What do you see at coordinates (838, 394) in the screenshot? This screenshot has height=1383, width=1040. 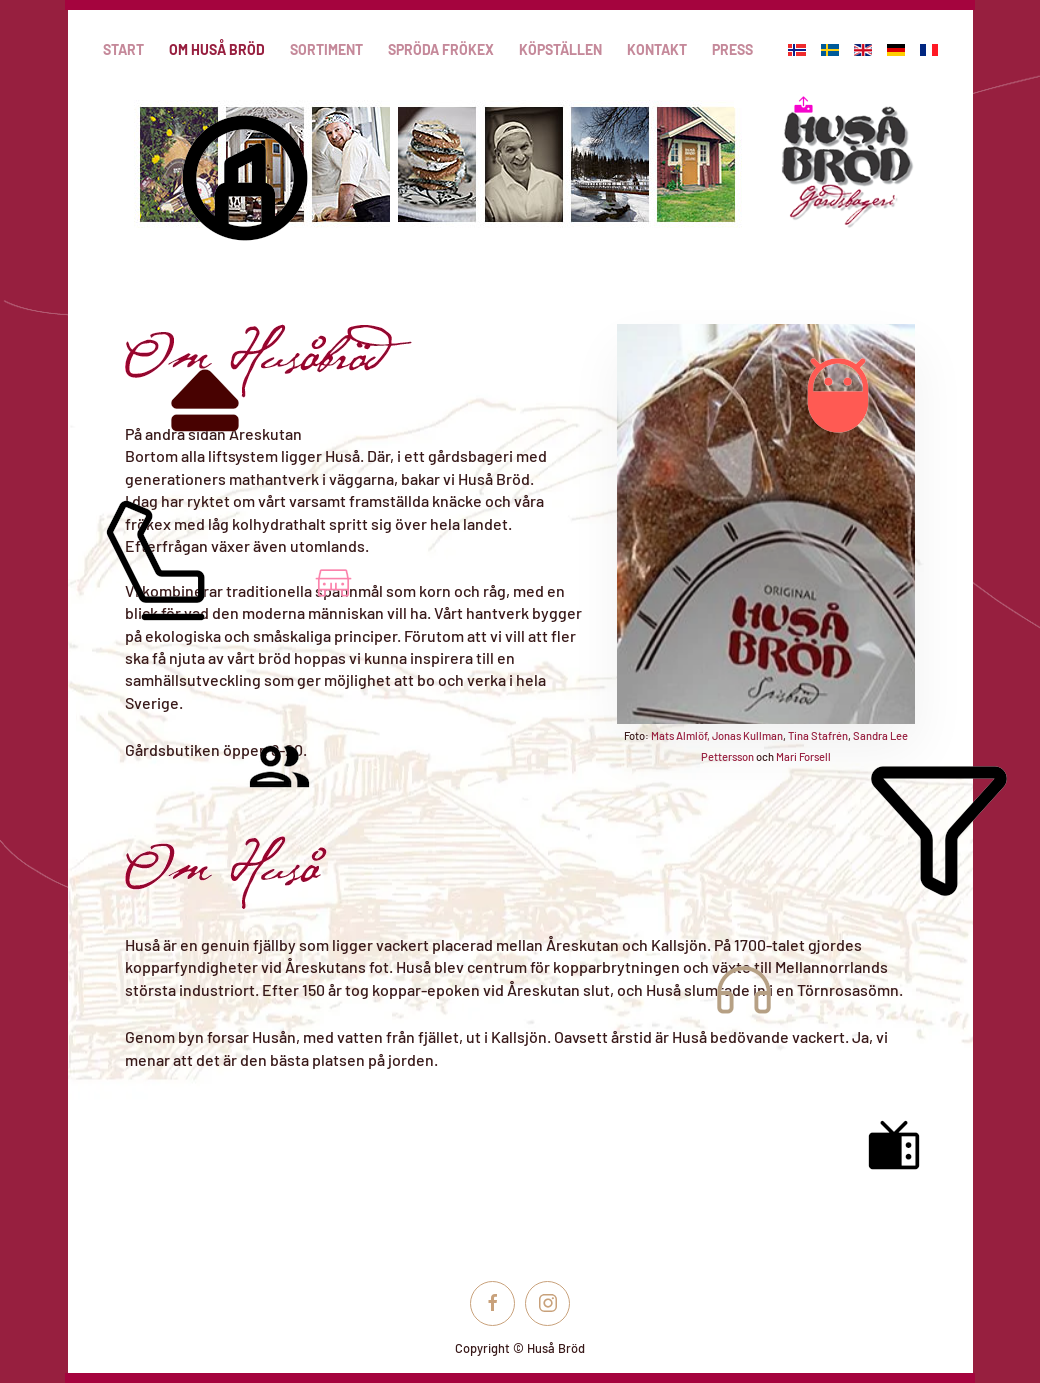 I see `android device or app settings` at bounding box center [838, 394].